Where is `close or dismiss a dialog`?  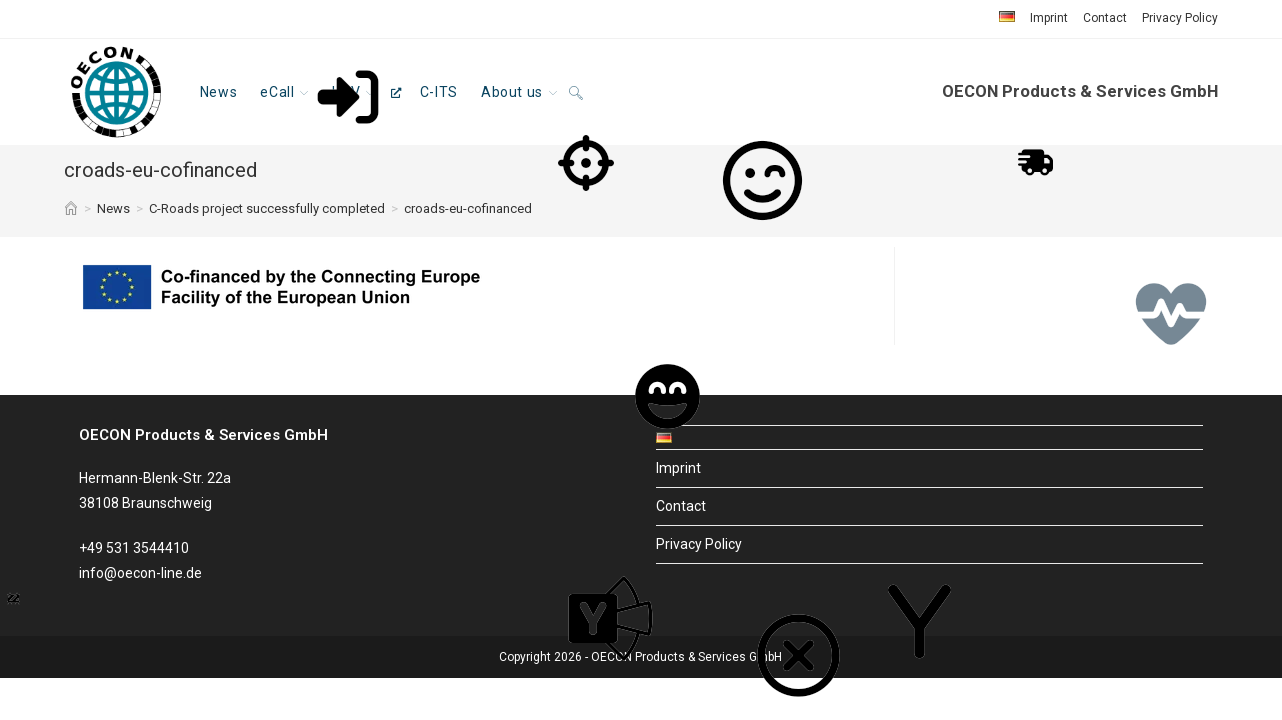
close or dismiss a dialog is located at coordinates (798, 655).